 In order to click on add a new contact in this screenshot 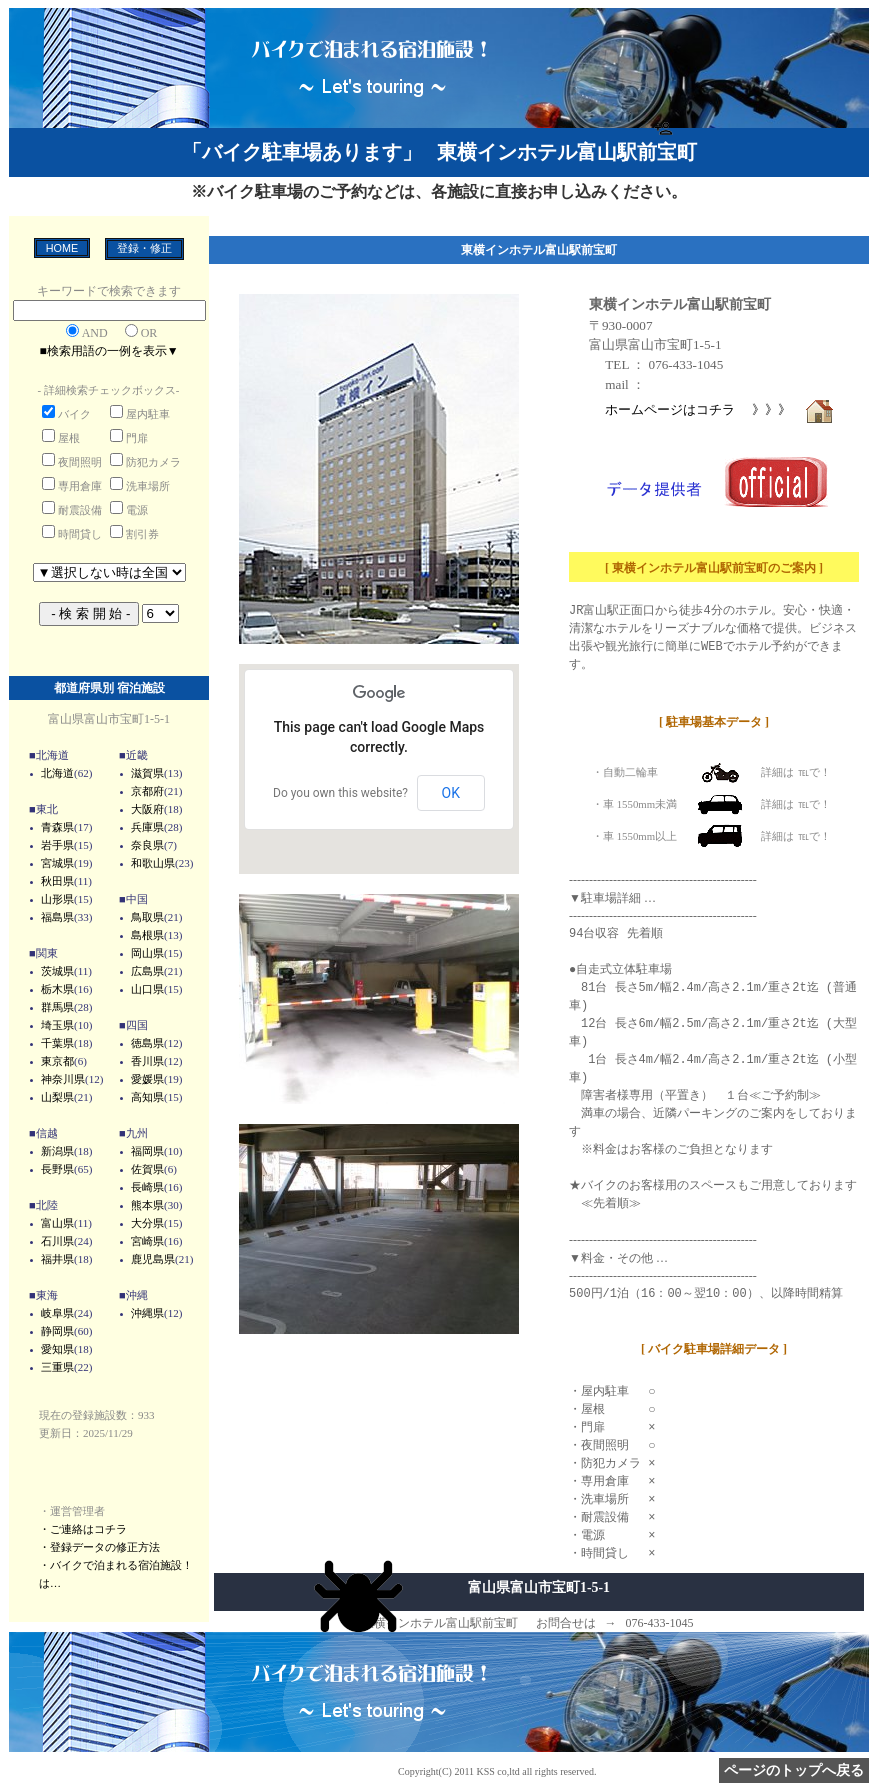, I will do `click(663, 128)`.